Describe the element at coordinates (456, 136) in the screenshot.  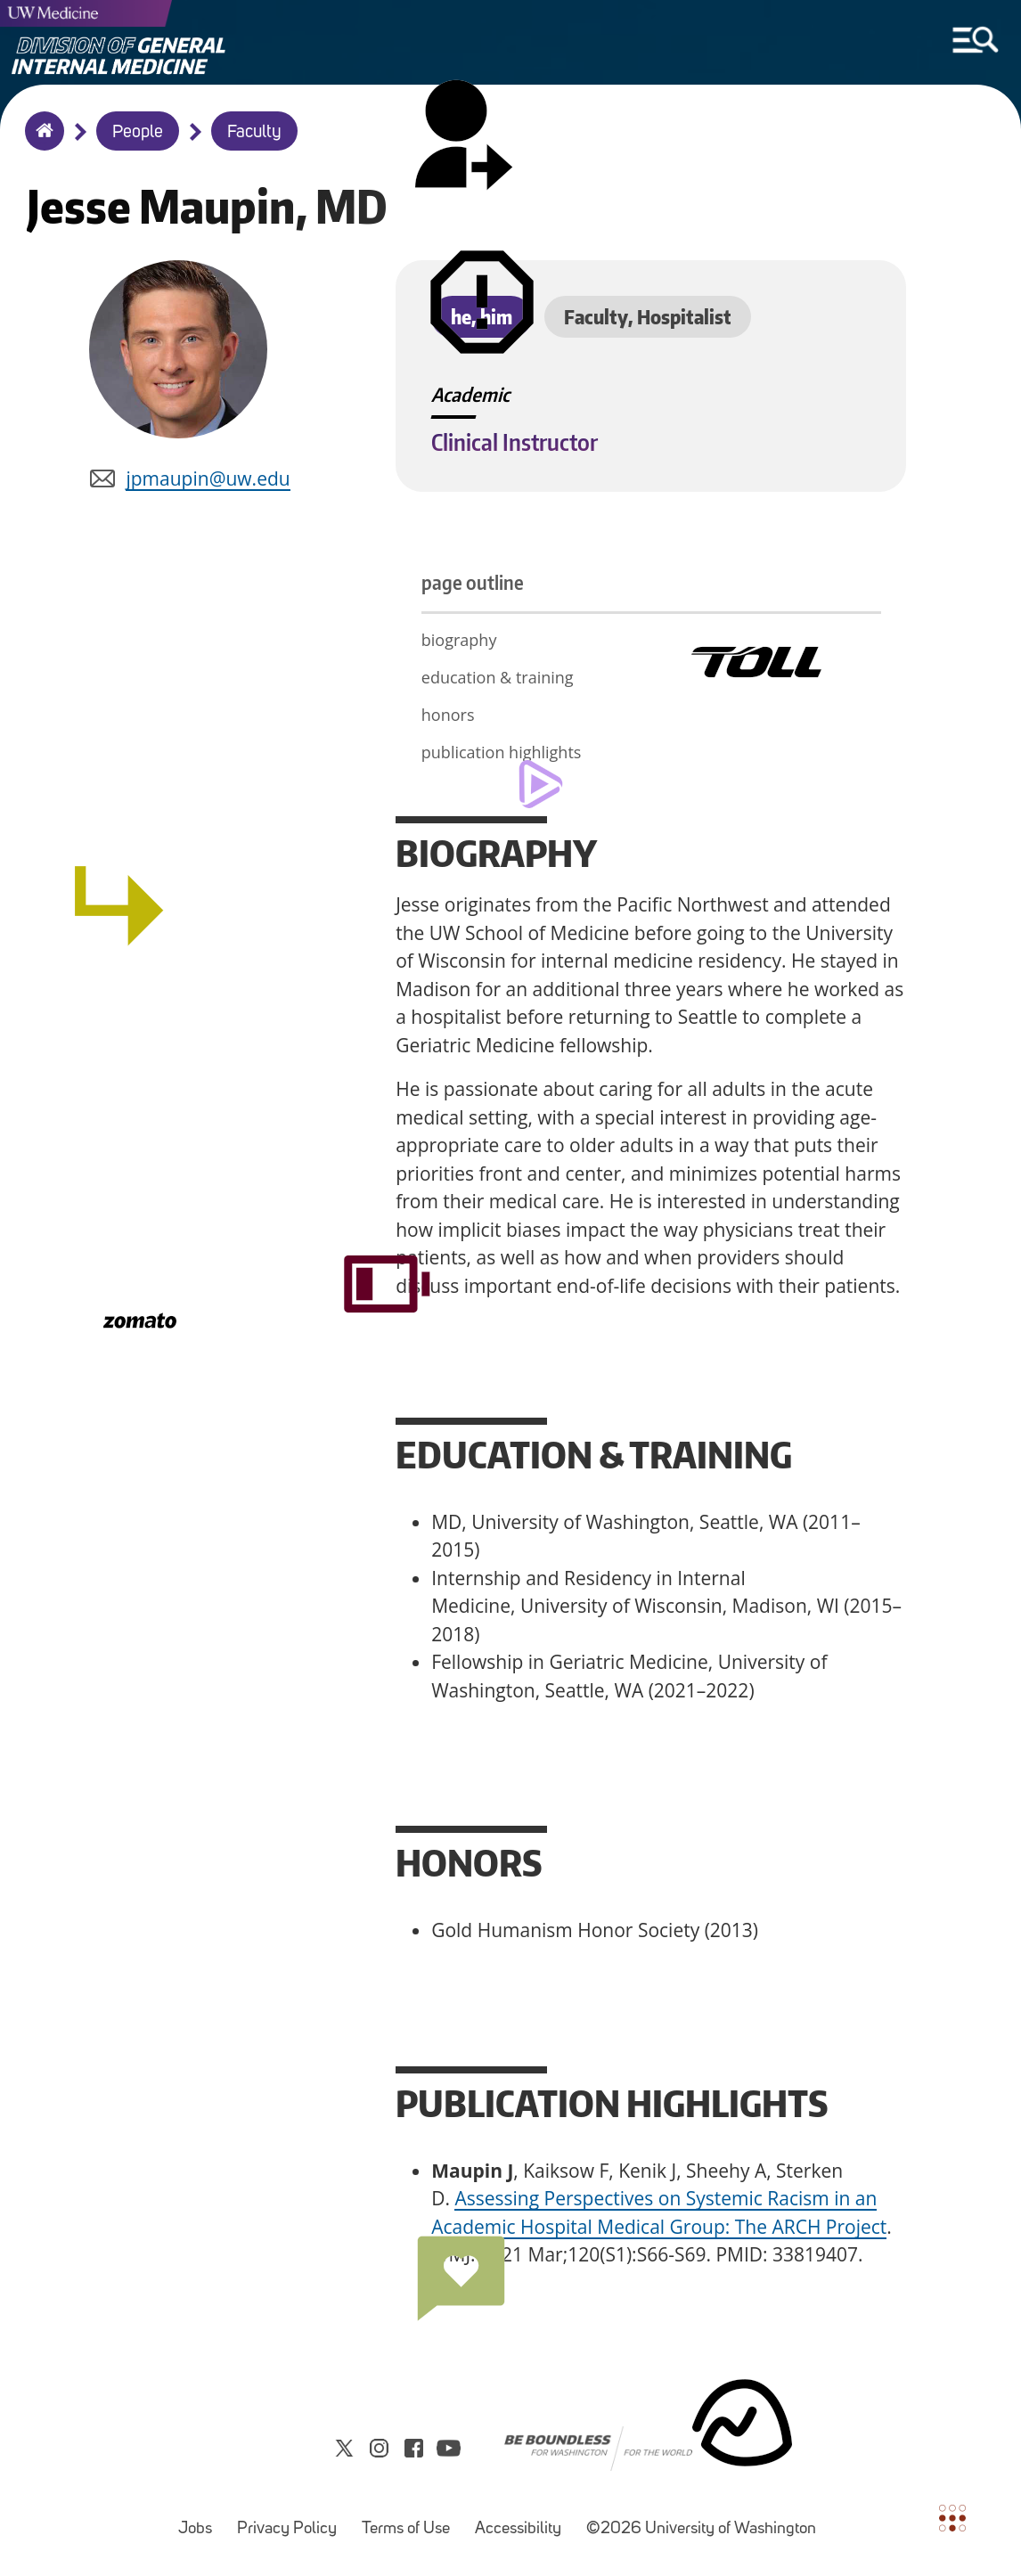
I see `share user profile with others` at that location.